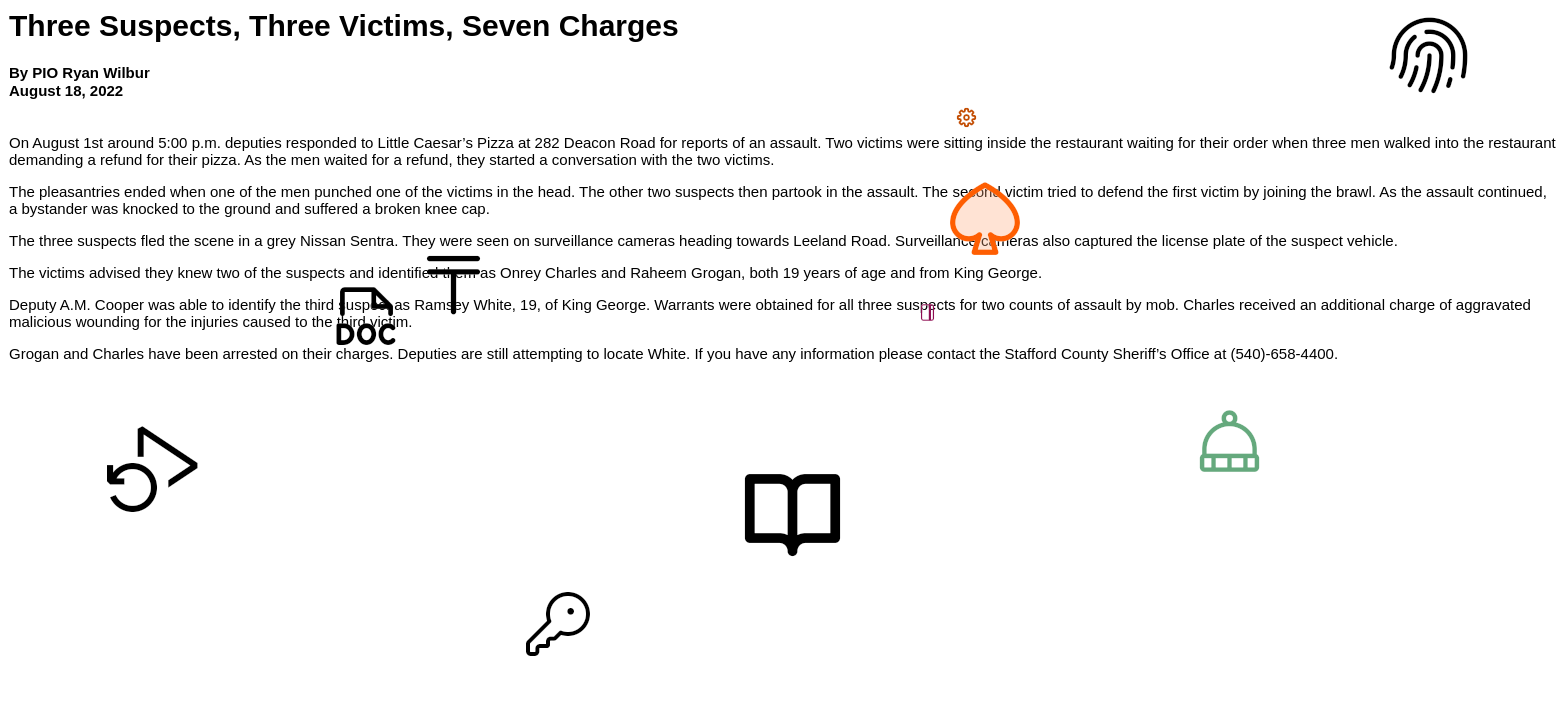 Image resolution: width=1568 pixels, height=720 pixels. I want to click on open a document file, so click(366, 318).